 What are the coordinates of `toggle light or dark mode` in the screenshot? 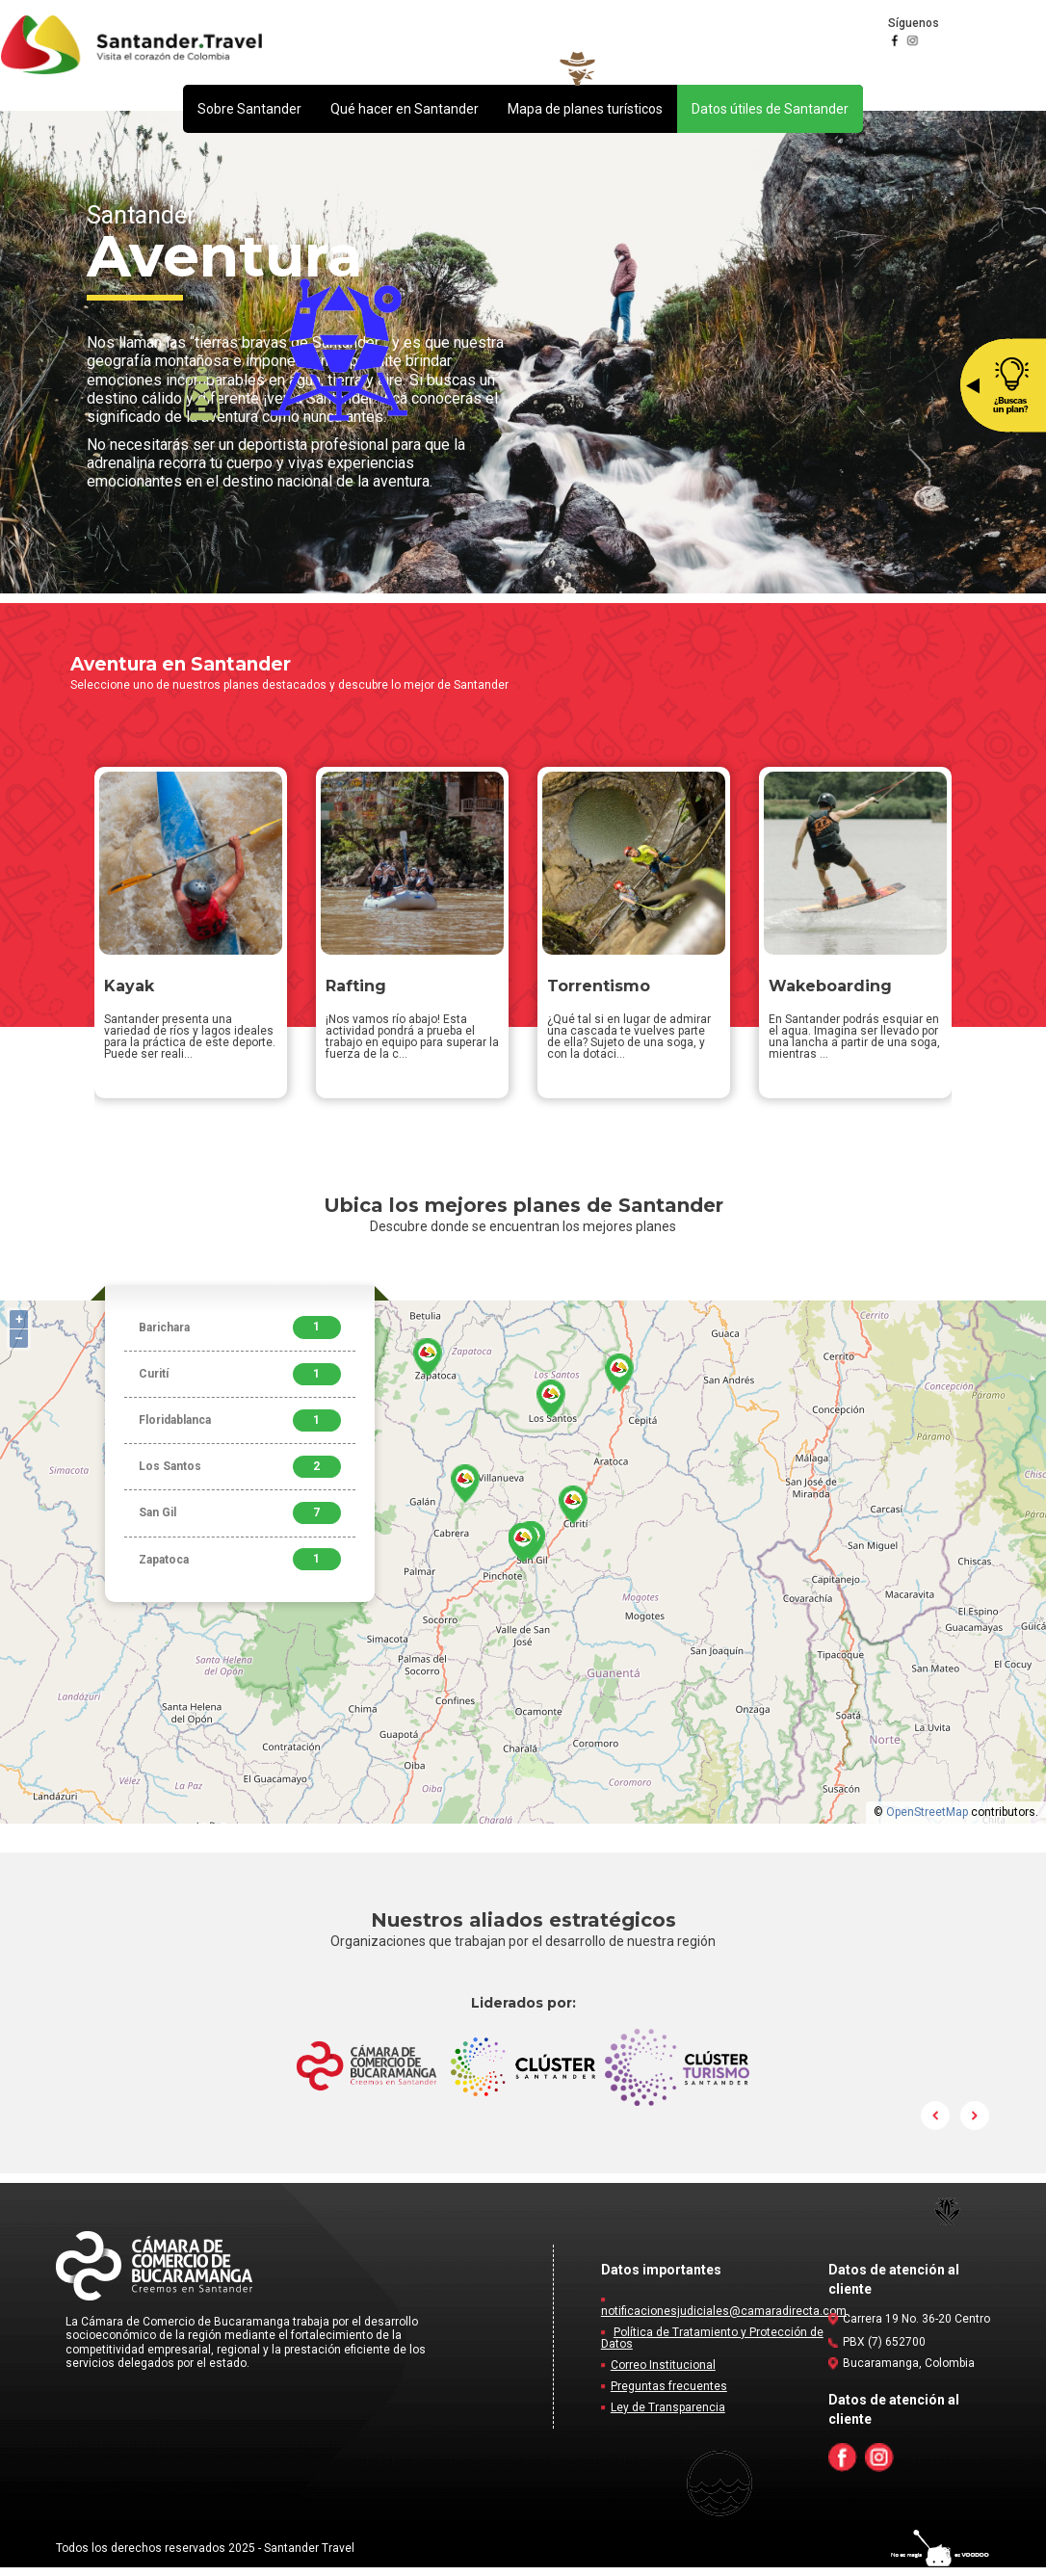 It's located at (201, 393).